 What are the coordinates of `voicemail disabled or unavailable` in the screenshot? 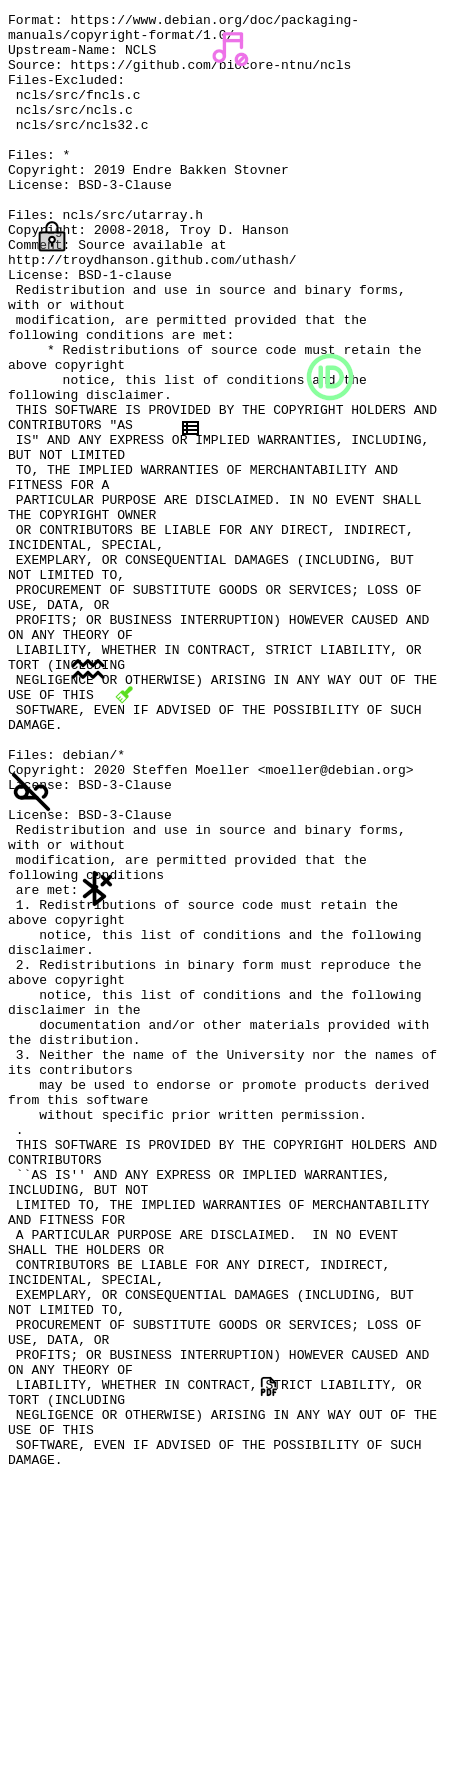 It's located at (31, 792).